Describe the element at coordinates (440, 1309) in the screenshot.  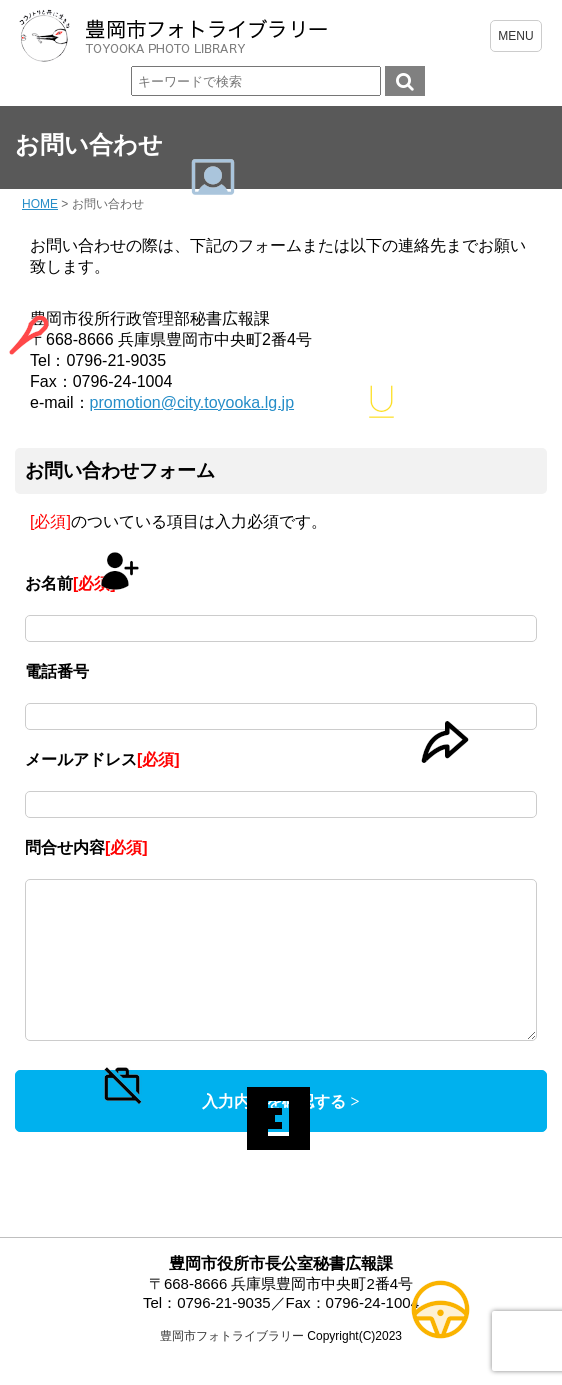
I see `access driving or navigation mode` at that location.